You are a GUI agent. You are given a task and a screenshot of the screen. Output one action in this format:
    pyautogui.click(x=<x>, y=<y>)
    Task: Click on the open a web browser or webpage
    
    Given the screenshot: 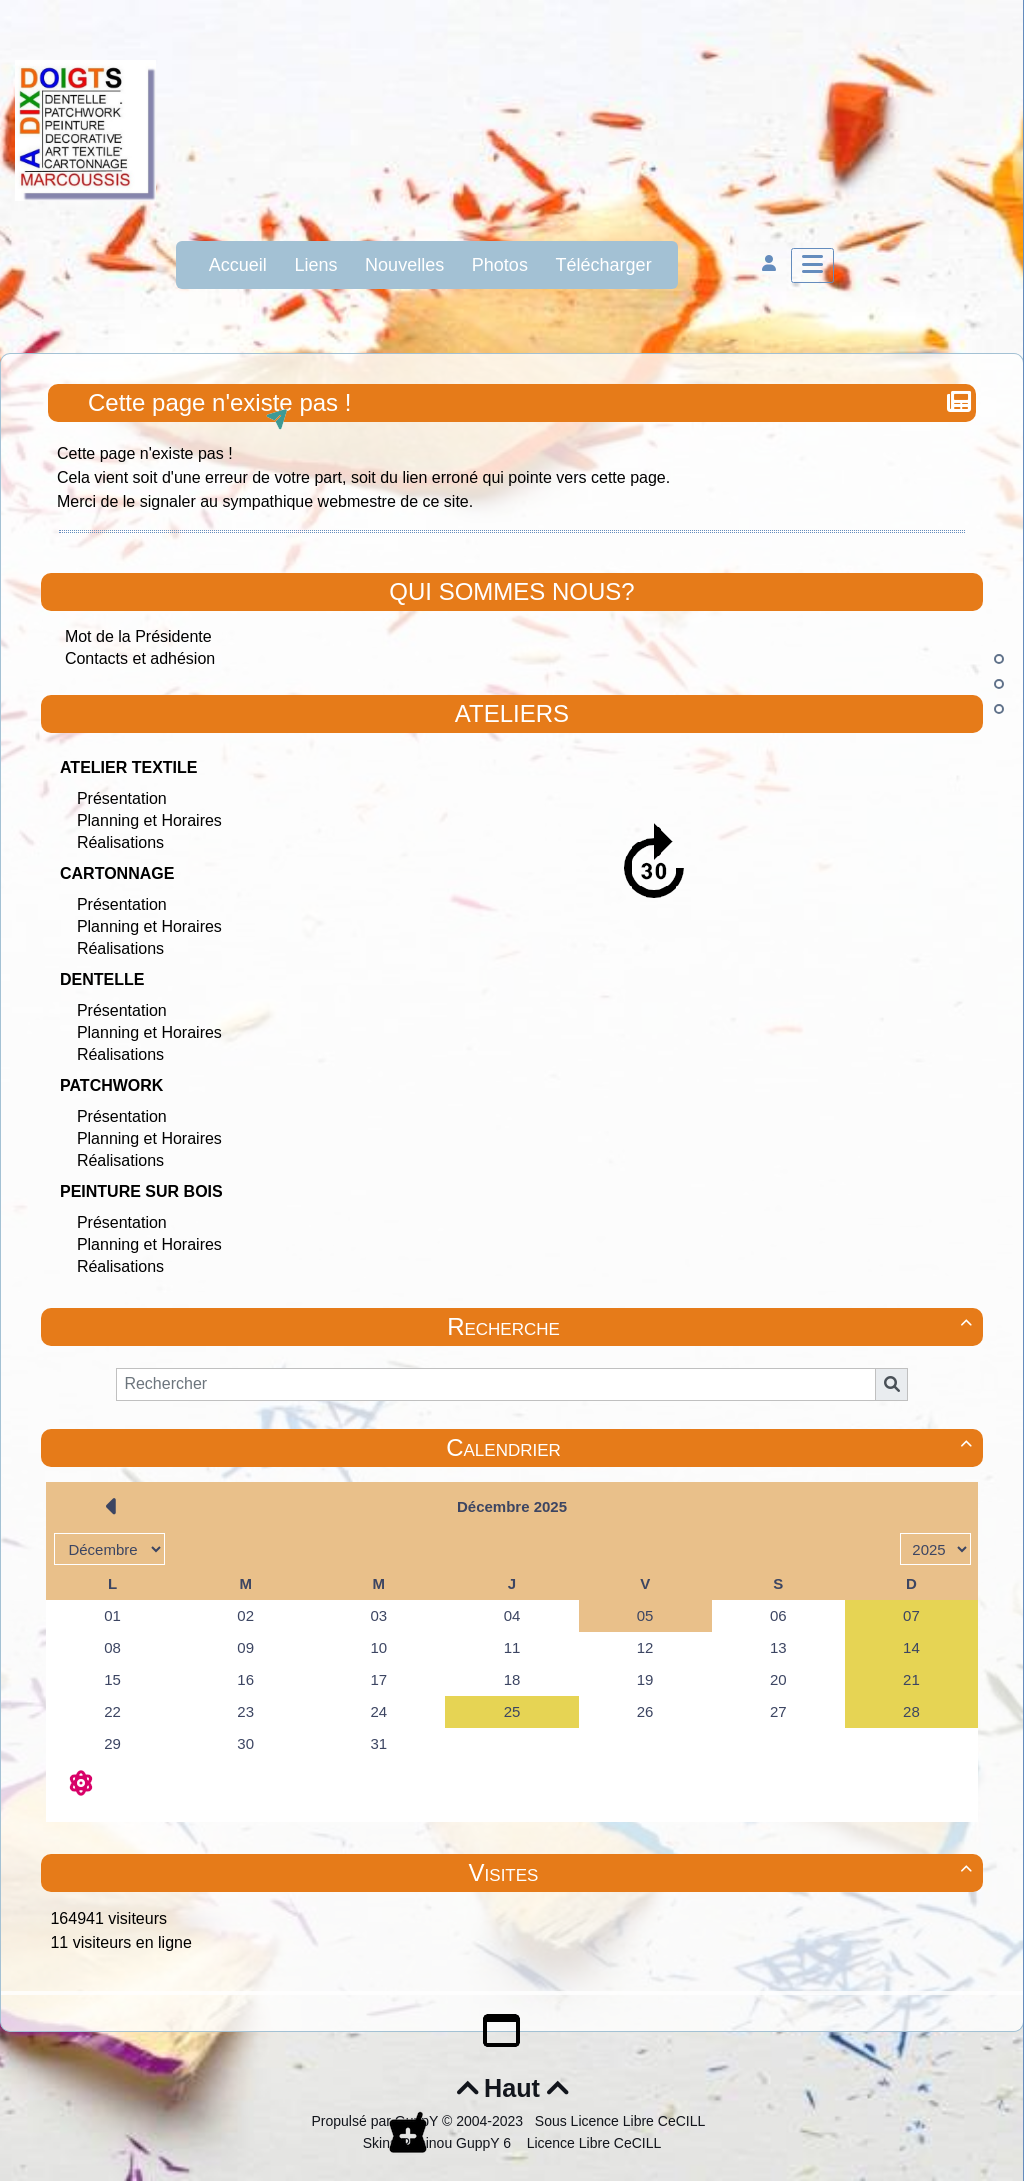 What is the action you would take?
    pyautogui.click(x=501, y=2030)
    